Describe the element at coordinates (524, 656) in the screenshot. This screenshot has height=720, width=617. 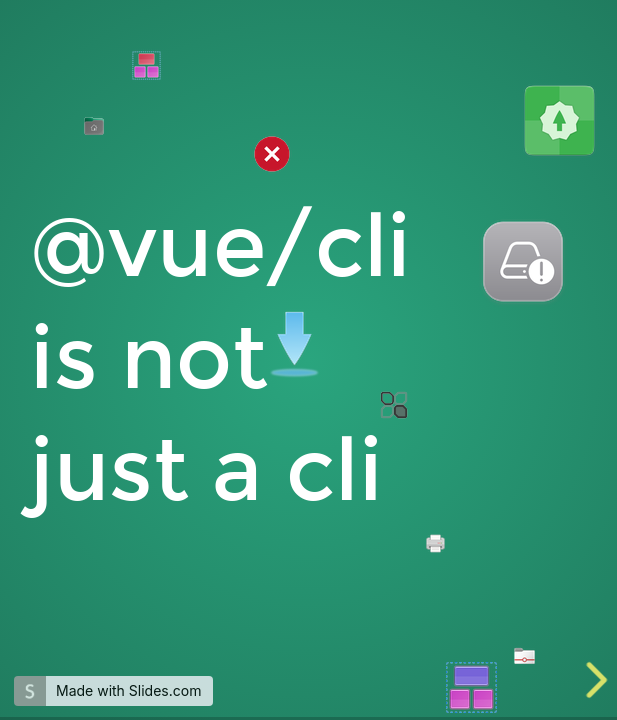
I see `open pokémon premier ball themed folder` at that location.